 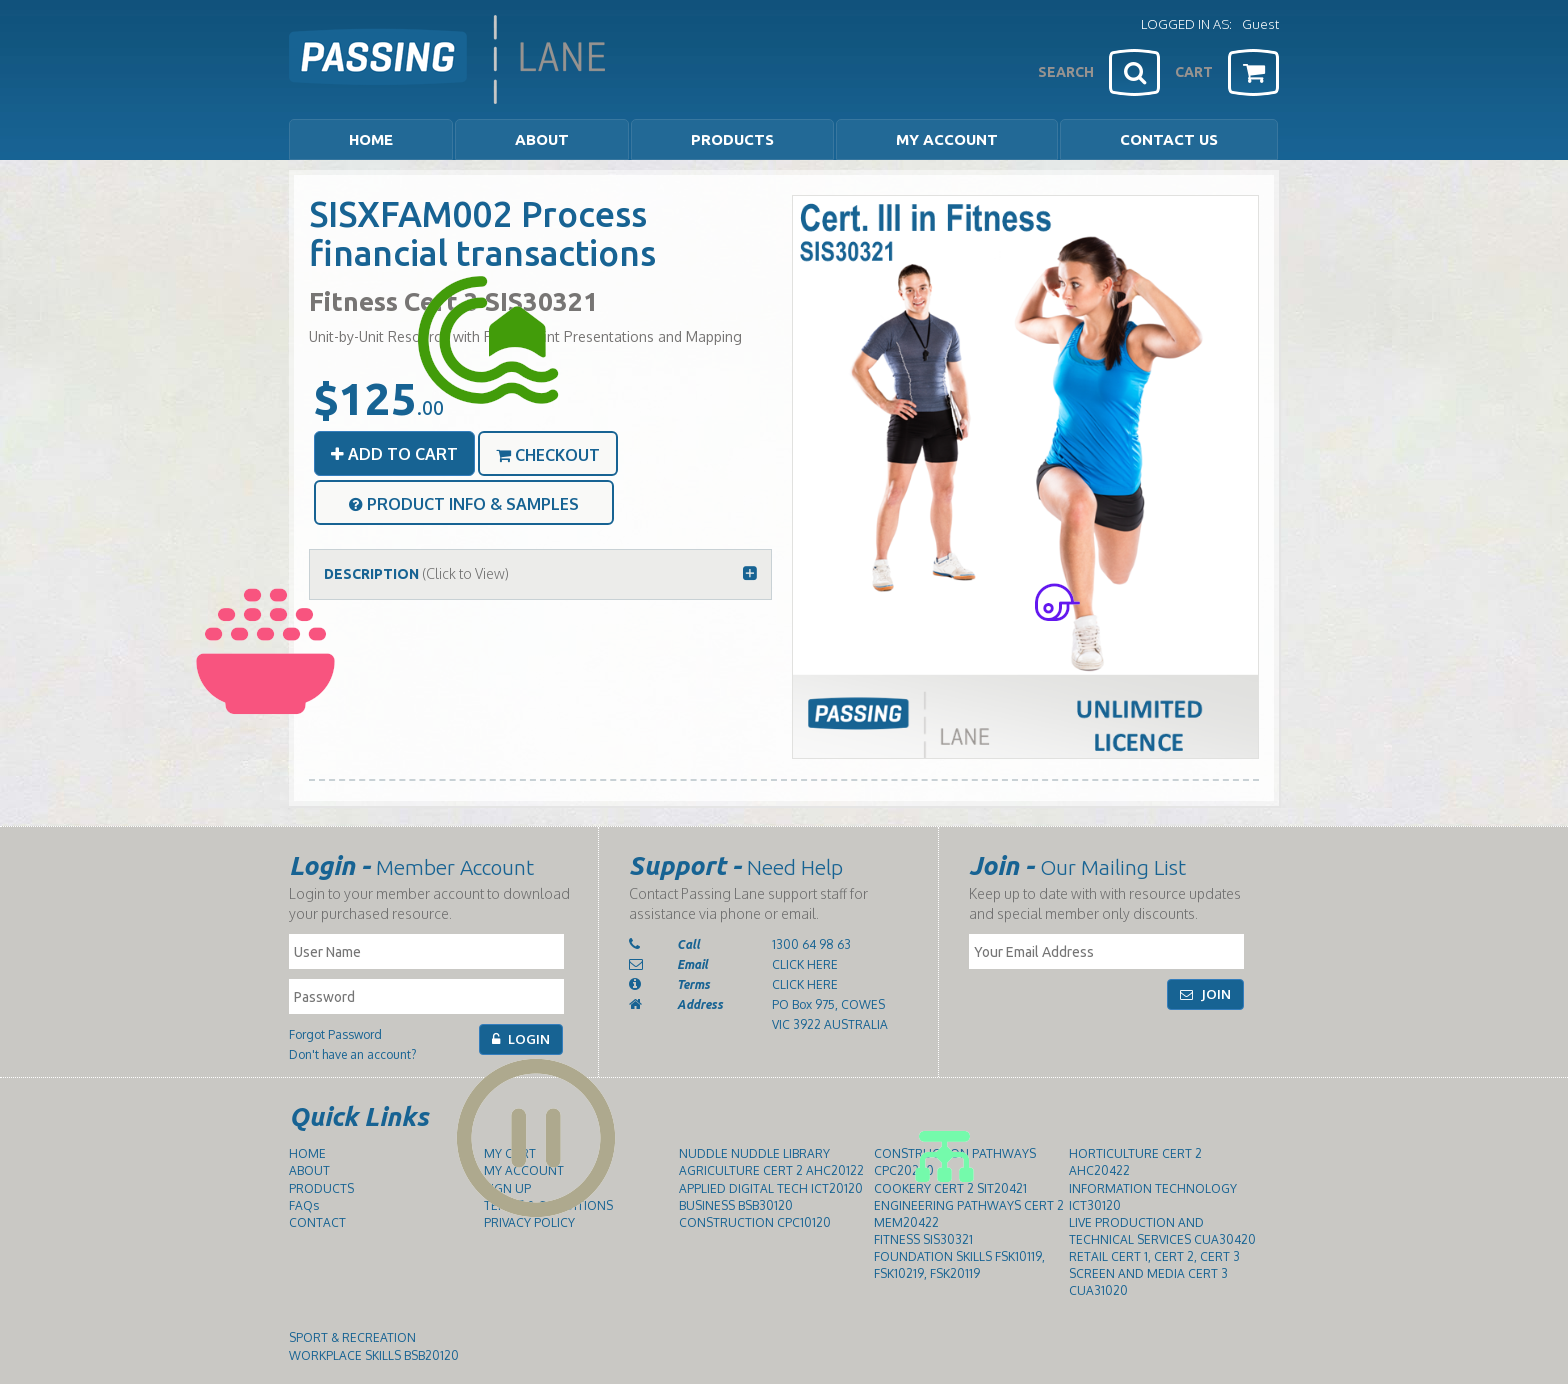 What do you see at coordinates (944, 1156) in the screenshot?
I see `view organizational hierarchy or structure` at bounding box center [944, 1156].